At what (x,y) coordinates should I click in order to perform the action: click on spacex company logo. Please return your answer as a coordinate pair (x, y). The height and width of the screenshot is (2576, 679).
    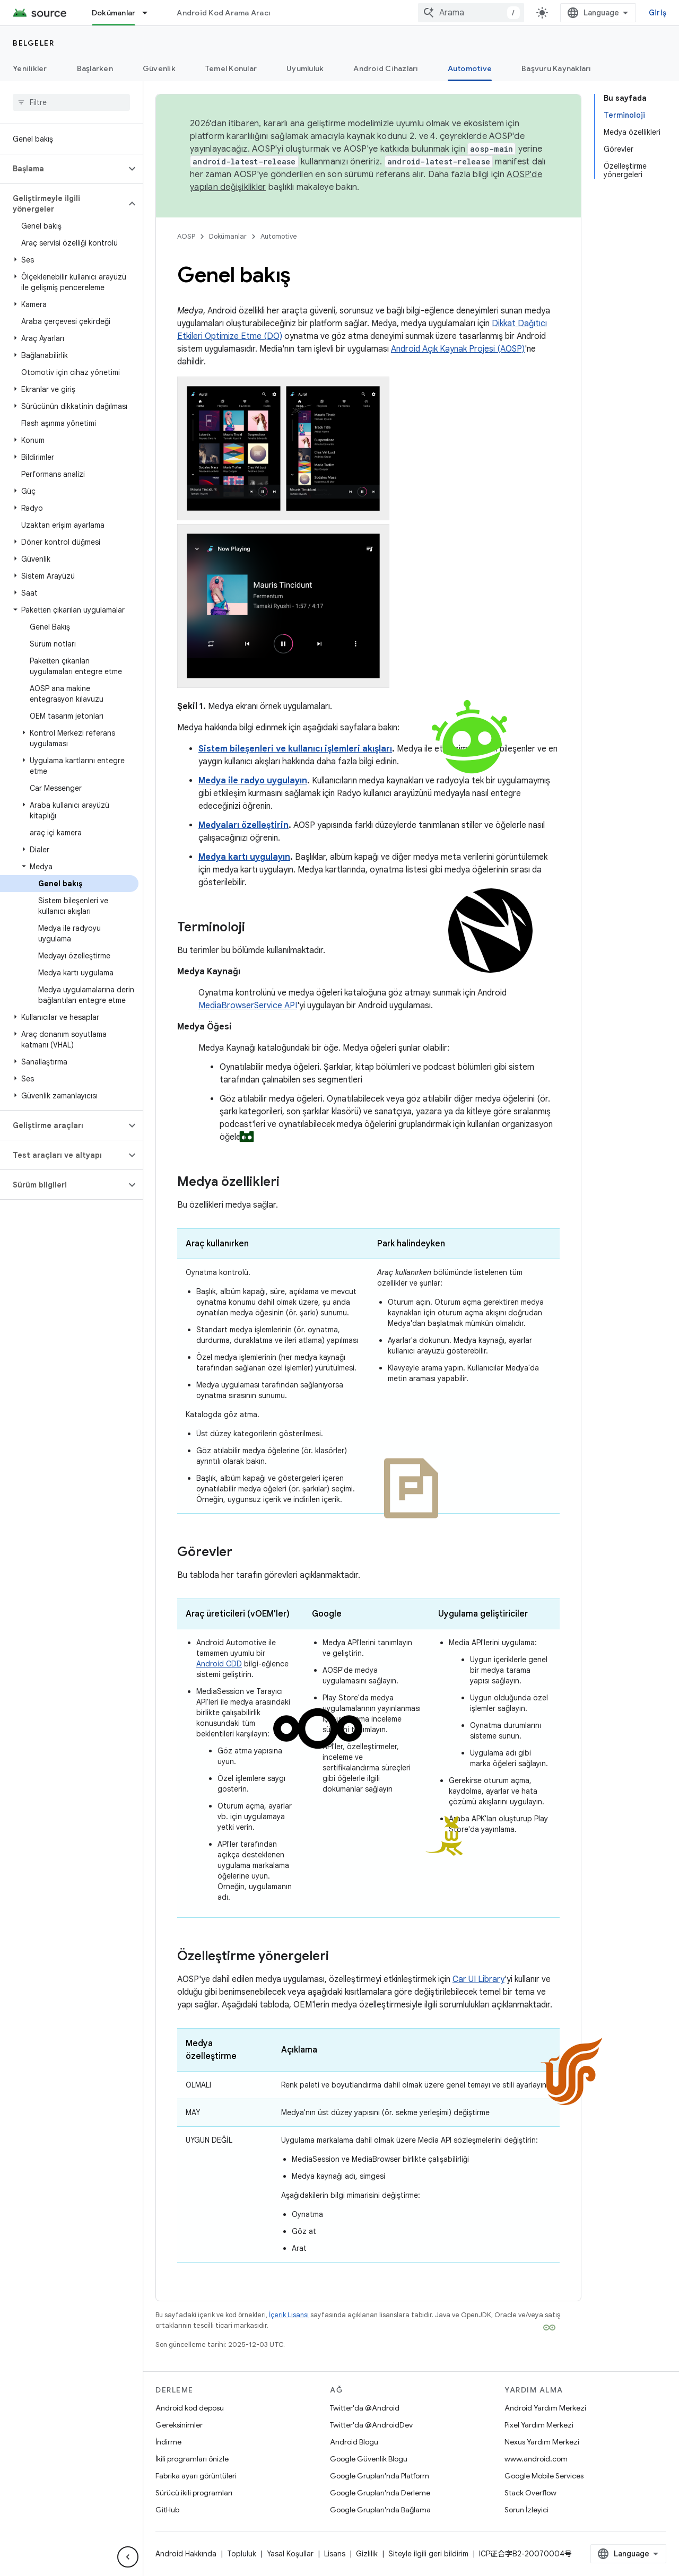
    Looking at the image, I should click on (303, 409).